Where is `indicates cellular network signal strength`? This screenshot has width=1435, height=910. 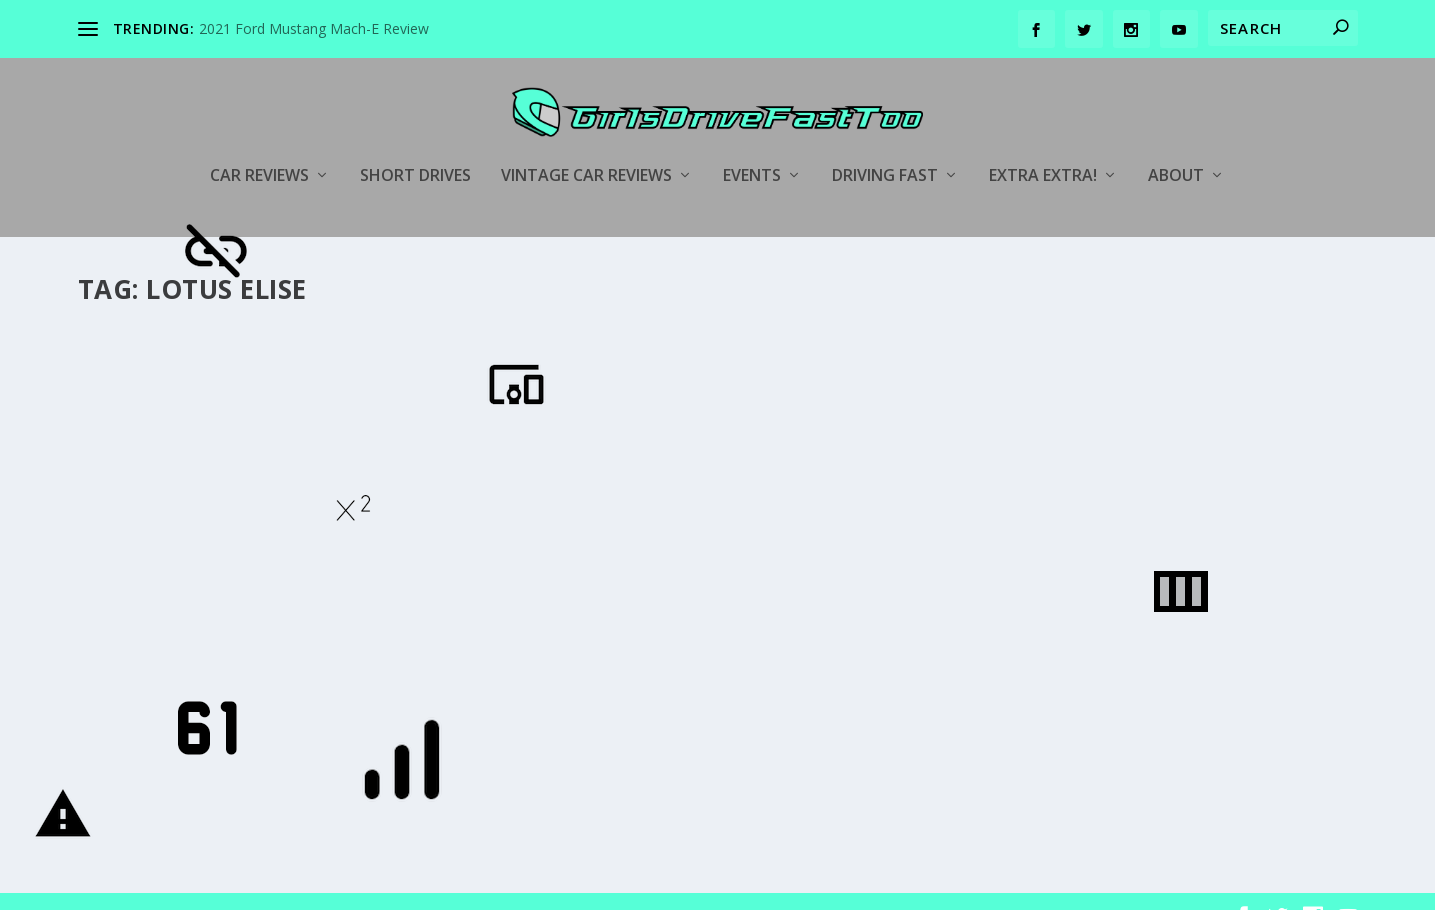
indicates cellular network signal strength is located at coordinates (399, 759).